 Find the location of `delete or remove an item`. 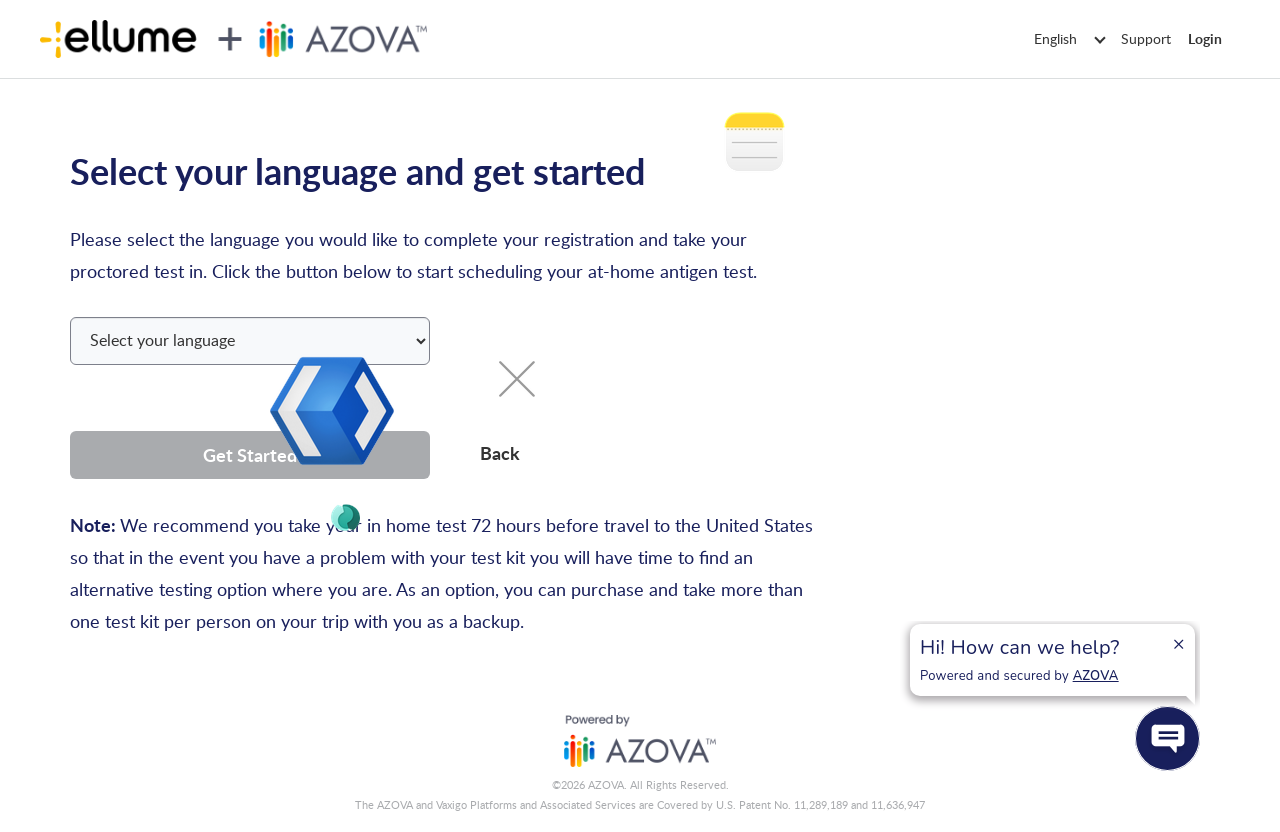

delete or remove an item is located at coordinates (498, 360).